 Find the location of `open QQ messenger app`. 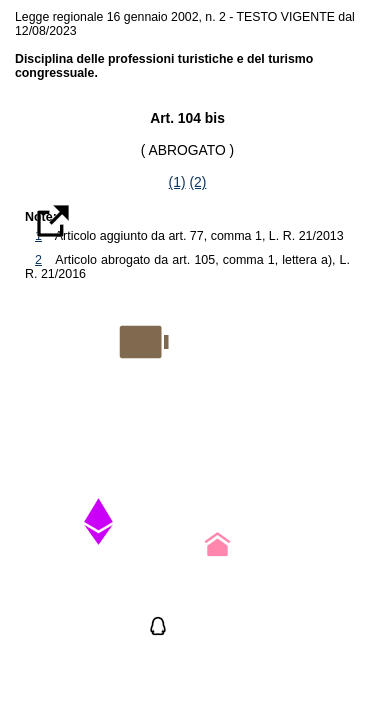

open QQ messenger app is located at coordinates (158, 626).